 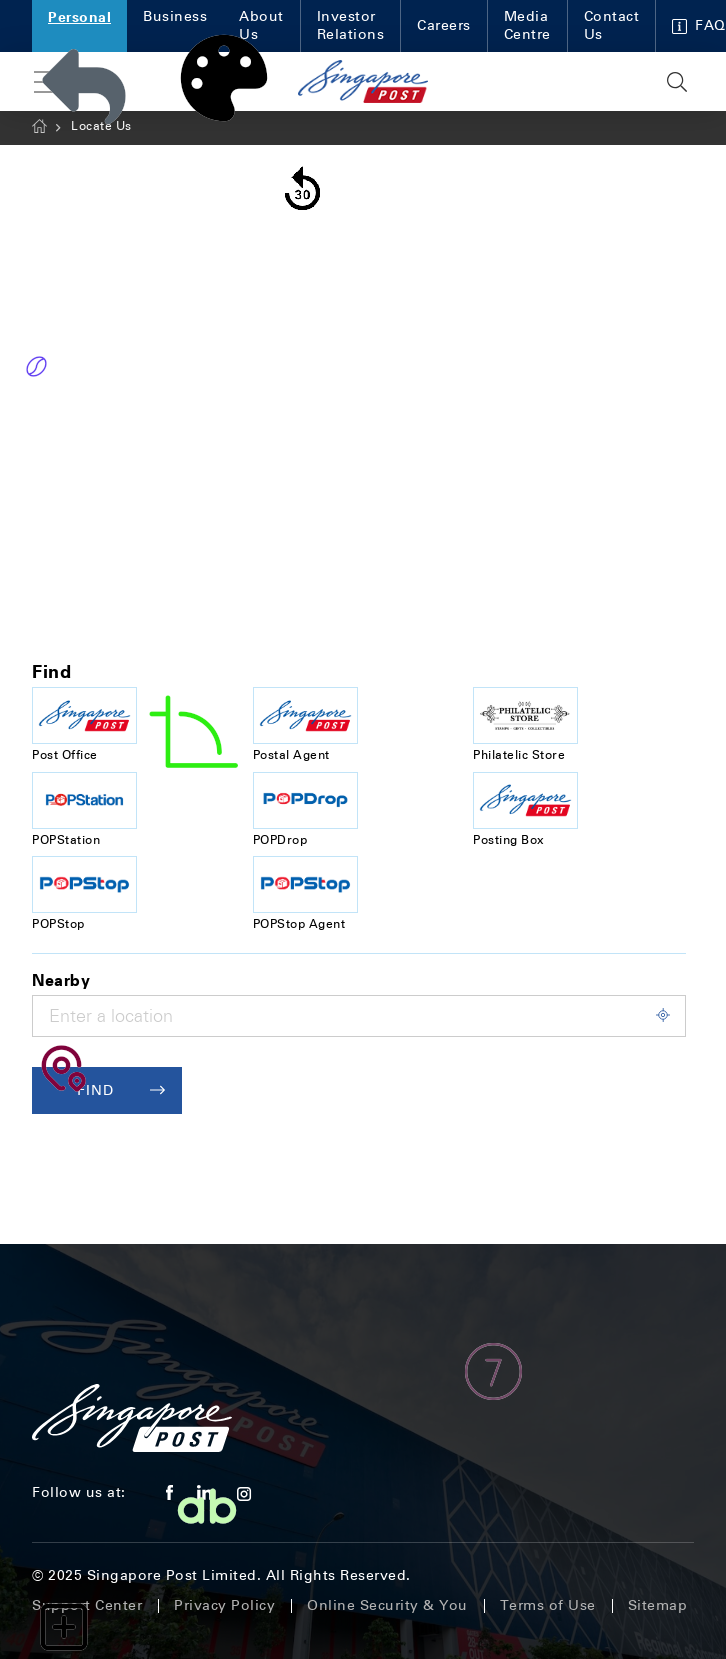 What do you see at coordinates (190, 736) in the screenshot?
I see `measure or adjust angle settings` at bounding box center [190, 736].